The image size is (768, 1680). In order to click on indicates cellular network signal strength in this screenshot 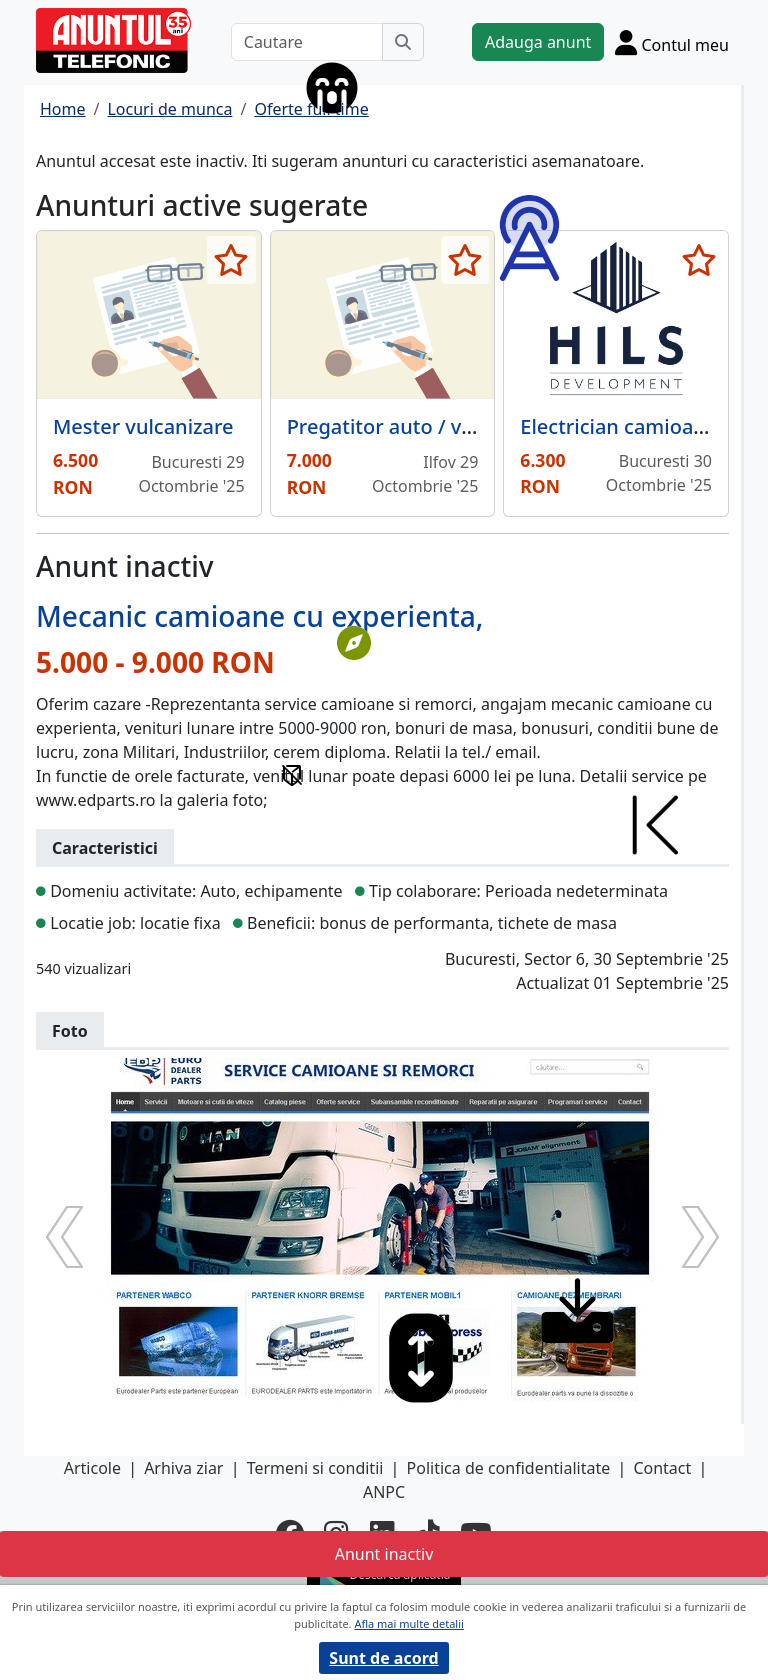, I will do `click(529, 239)`.